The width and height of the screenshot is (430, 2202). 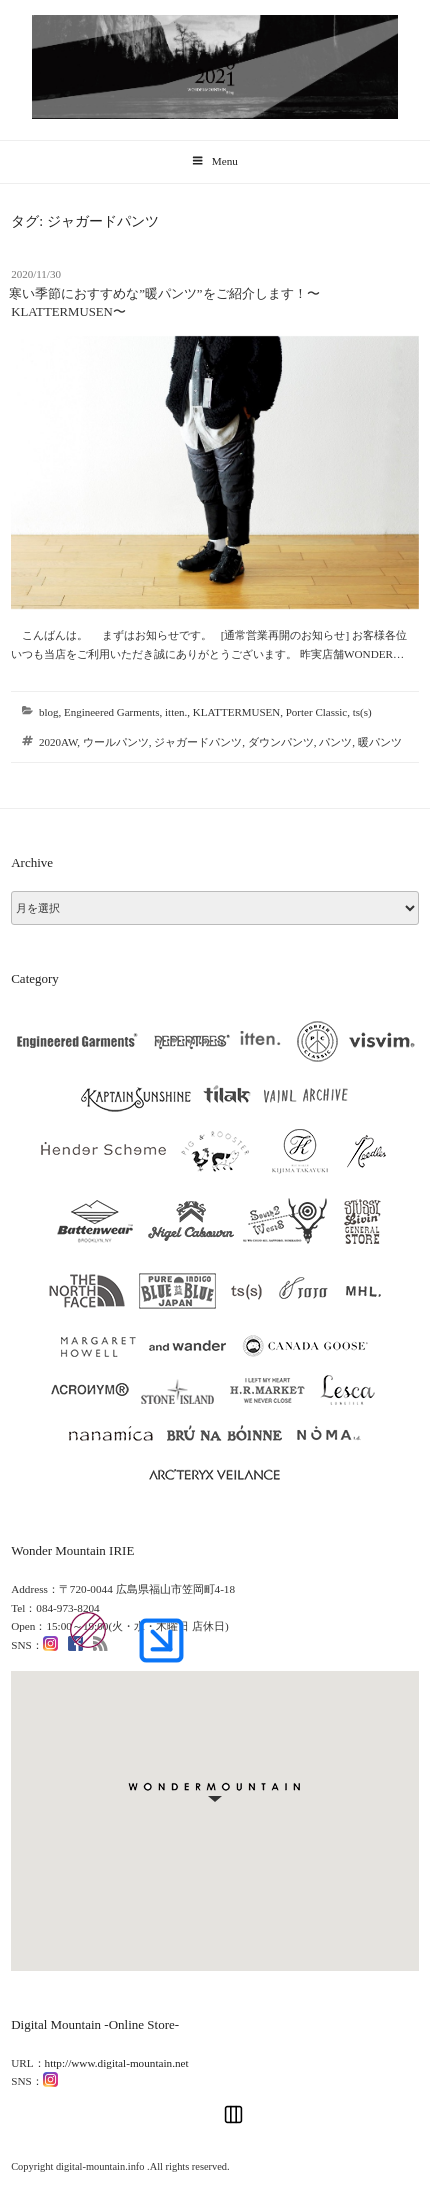 I want to click on move or drag item to bottom-right, so click(x=161, y=1640).